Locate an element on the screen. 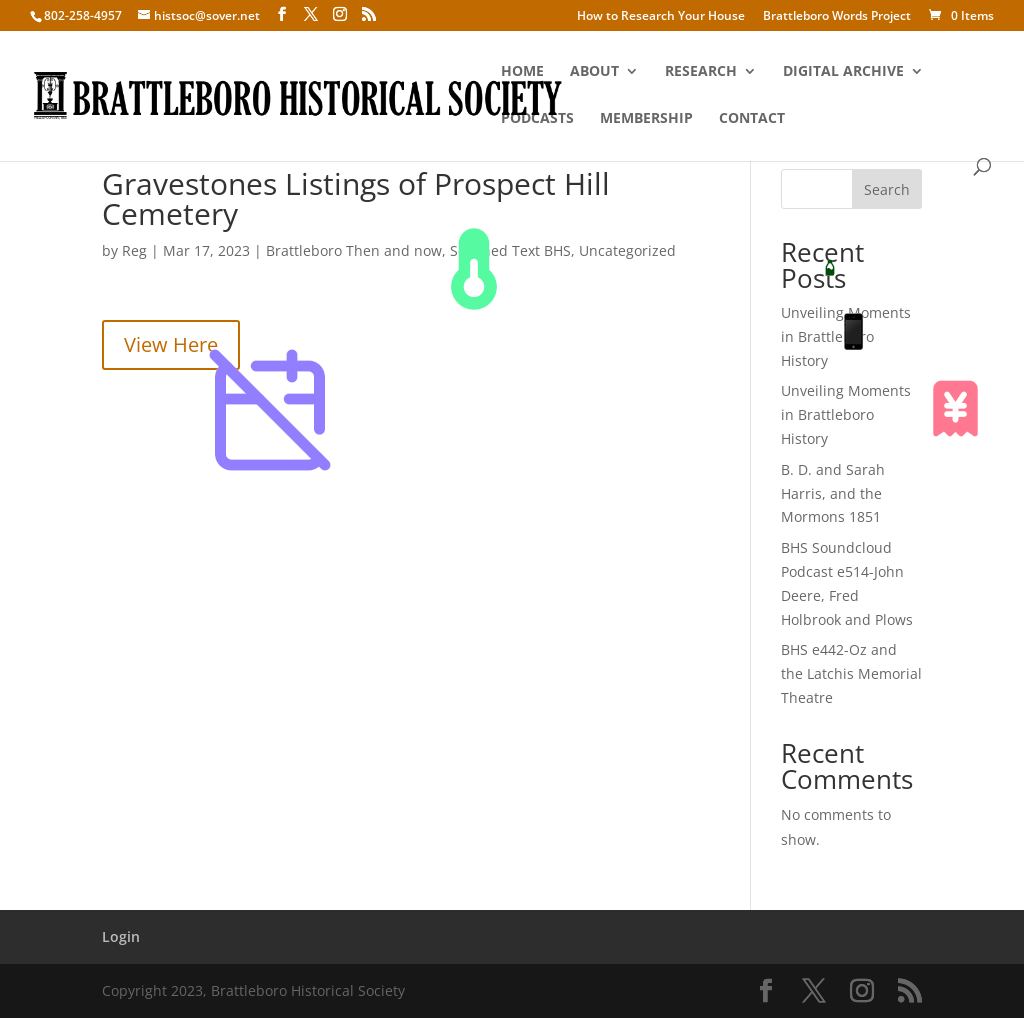  indicates moderate or medium temperature level is located at coordinates (474, 269).